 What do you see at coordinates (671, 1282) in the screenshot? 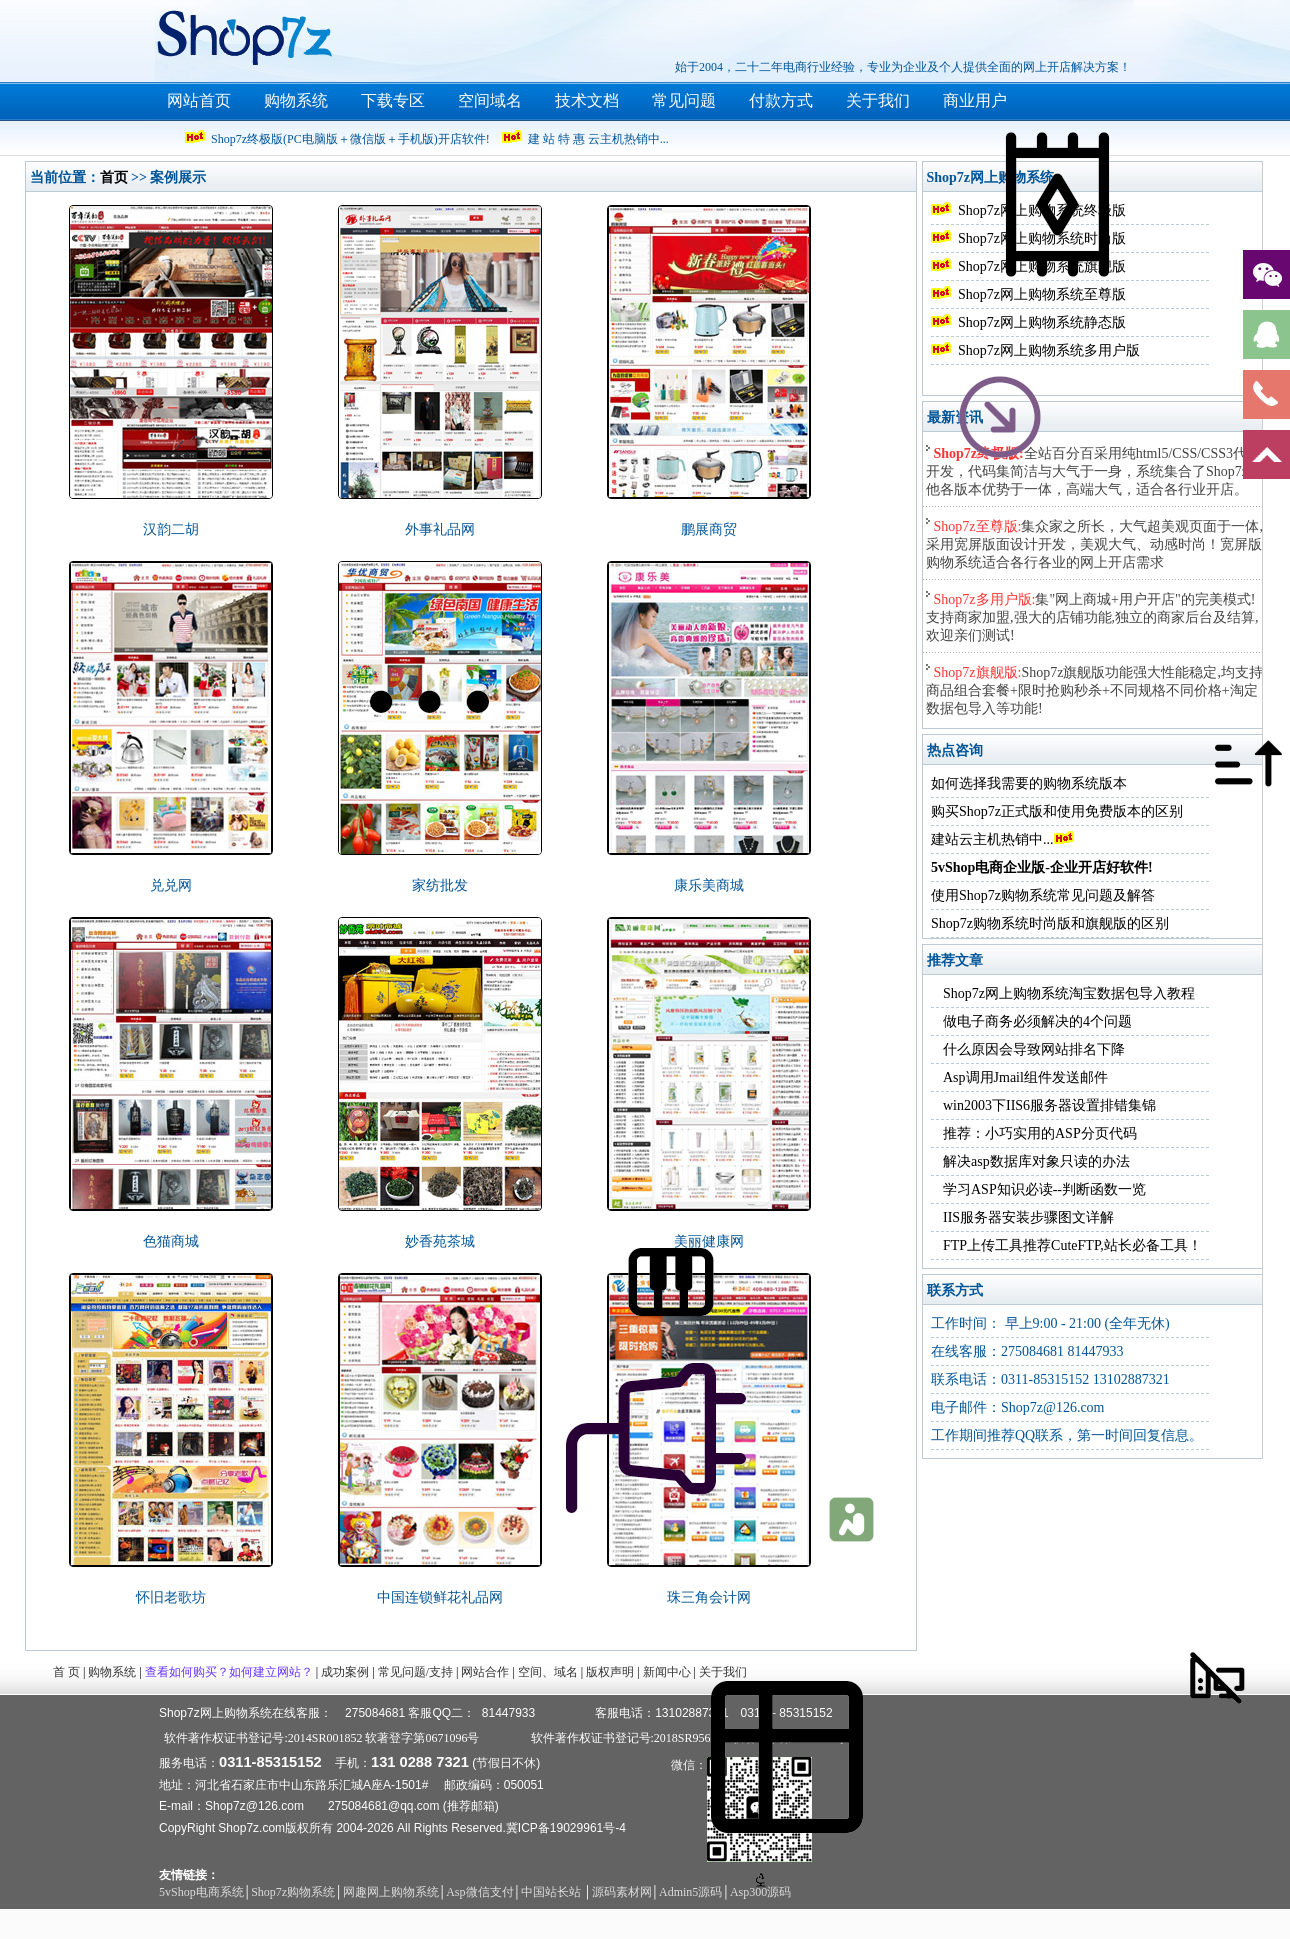
I see `open piano or keyboard instrument app` at bounding box center [671, 1282].